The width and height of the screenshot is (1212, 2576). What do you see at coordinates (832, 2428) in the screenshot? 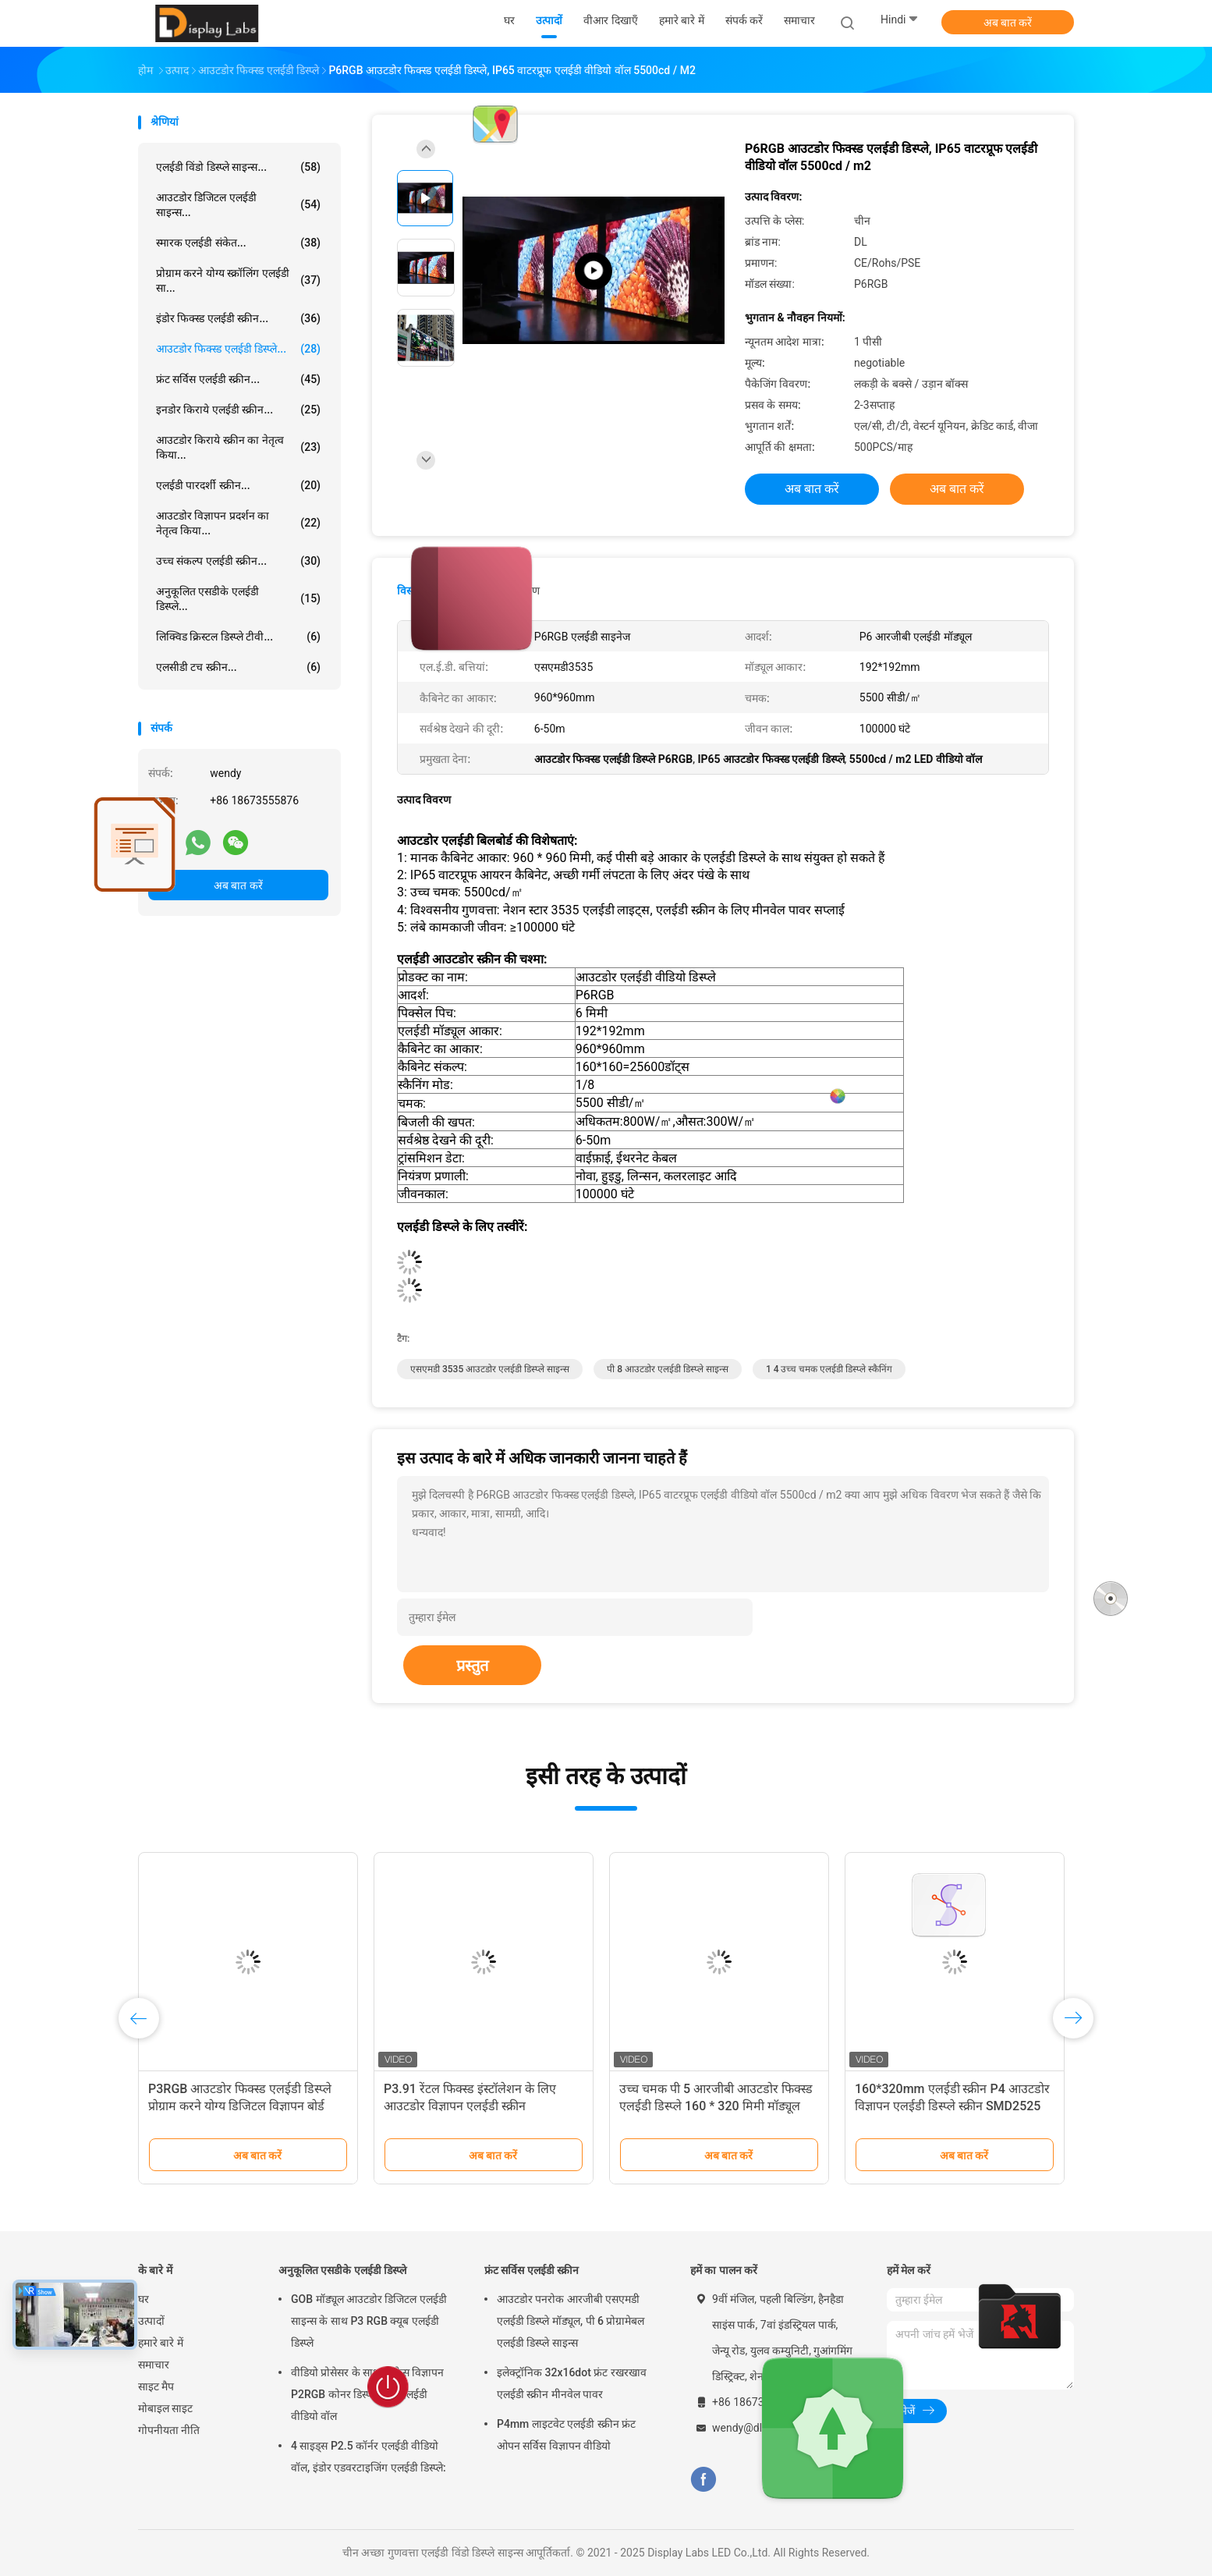
I see `check for operating system updates` at bounding box center [832, 2428].